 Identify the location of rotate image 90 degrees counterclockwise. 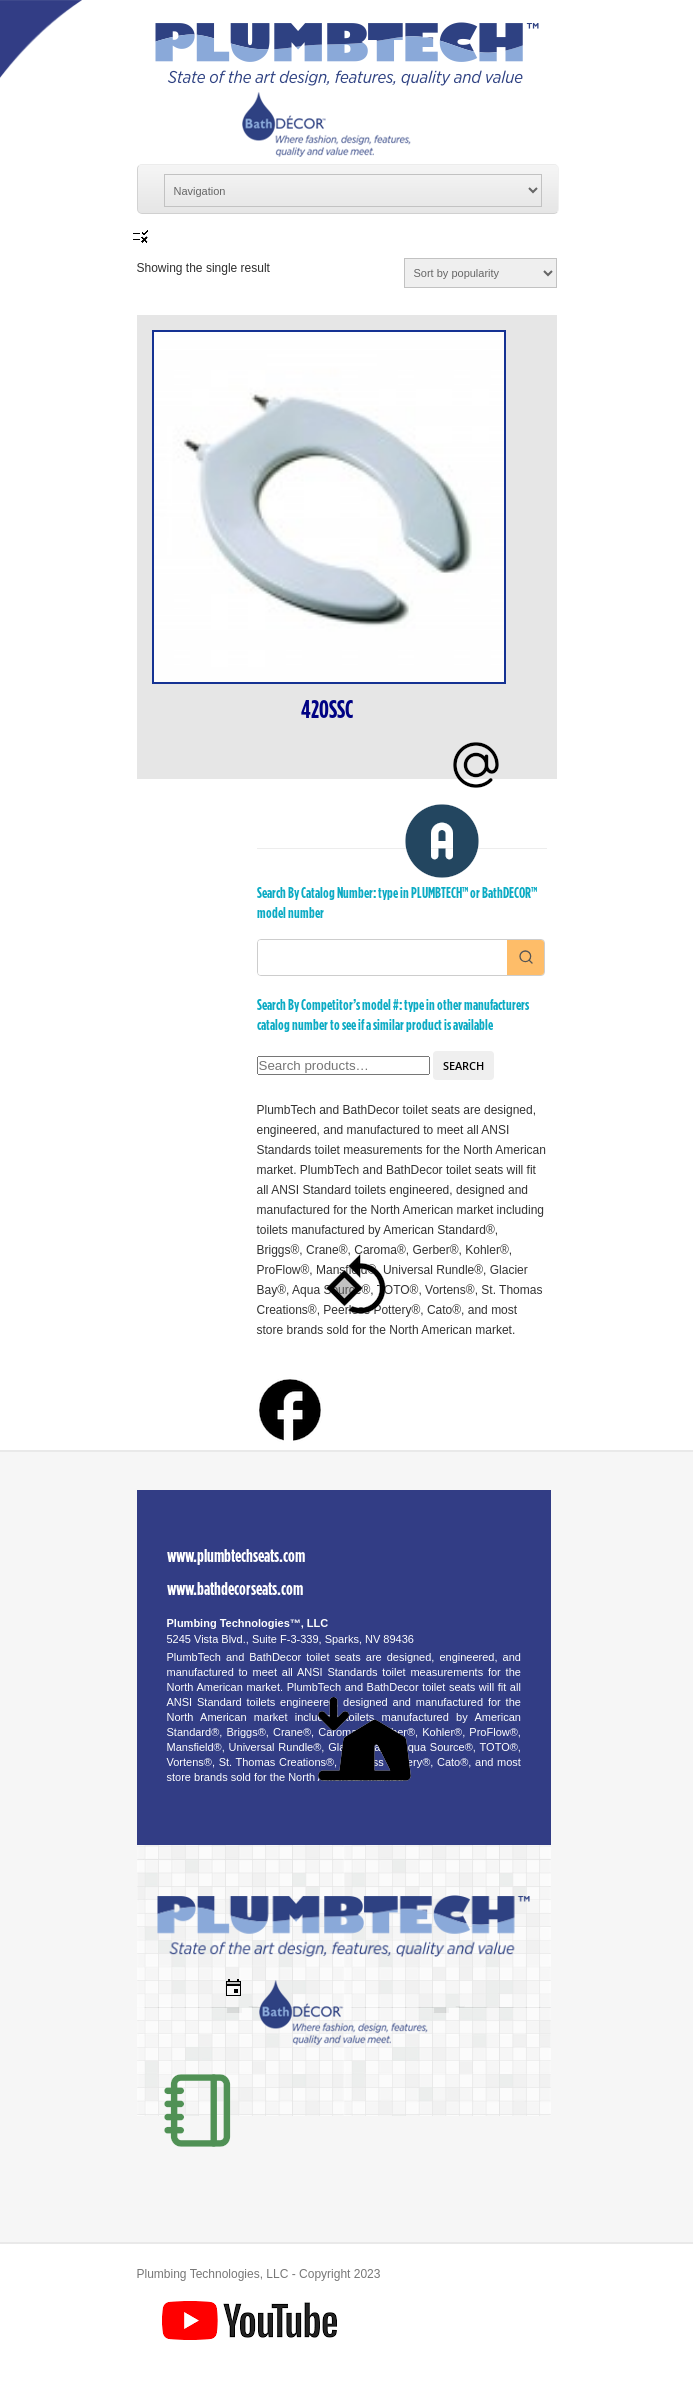
(357, 1285).